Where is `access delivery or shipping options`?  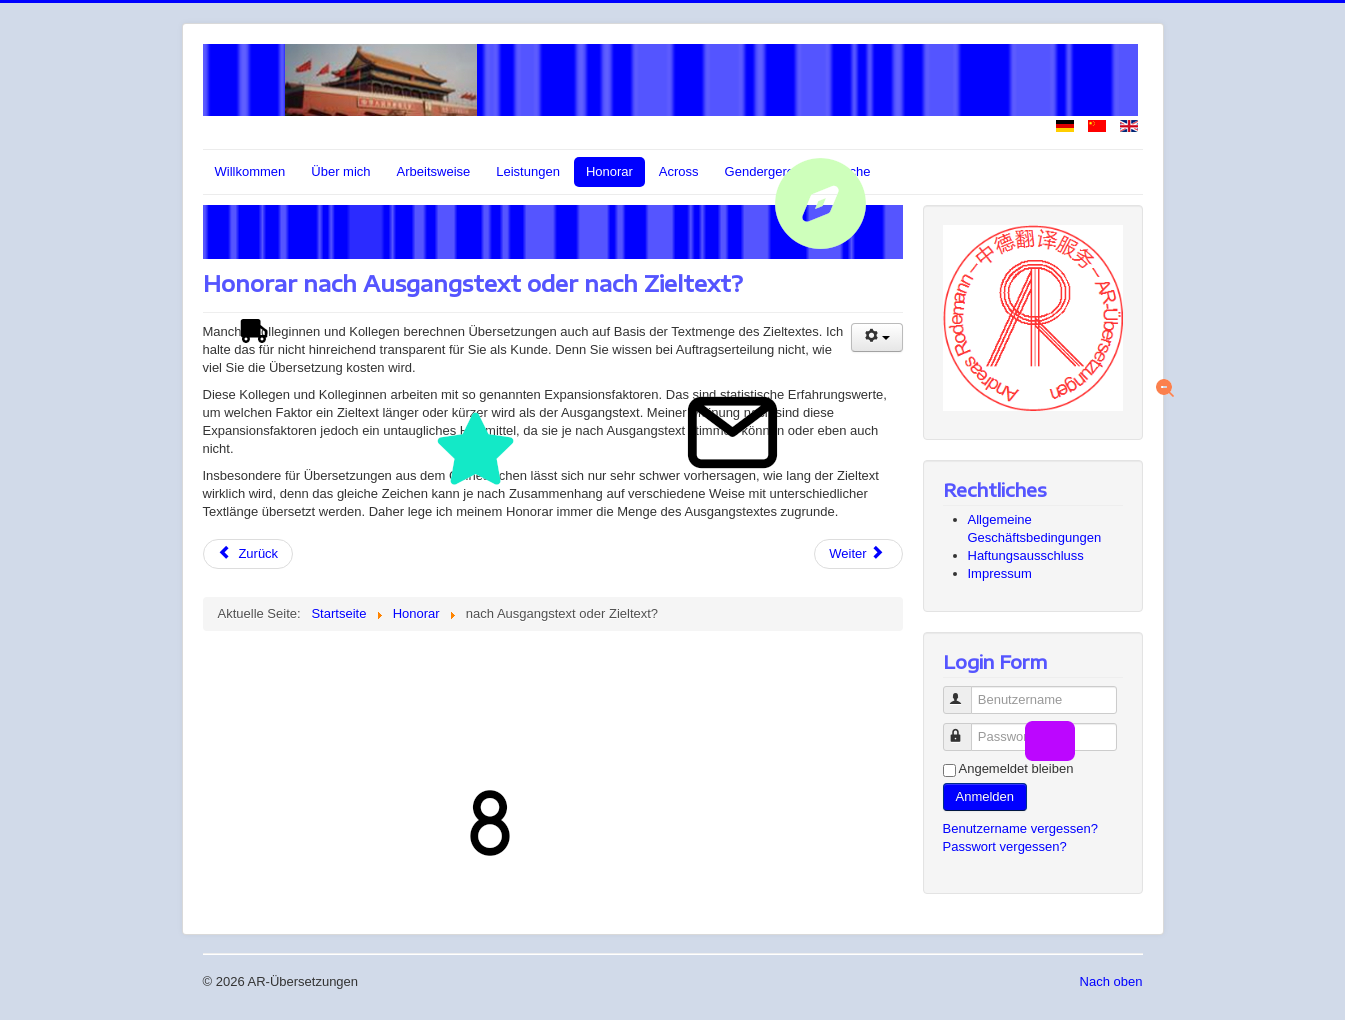 access delivery or shipping options is located at coordinates (254, 331).